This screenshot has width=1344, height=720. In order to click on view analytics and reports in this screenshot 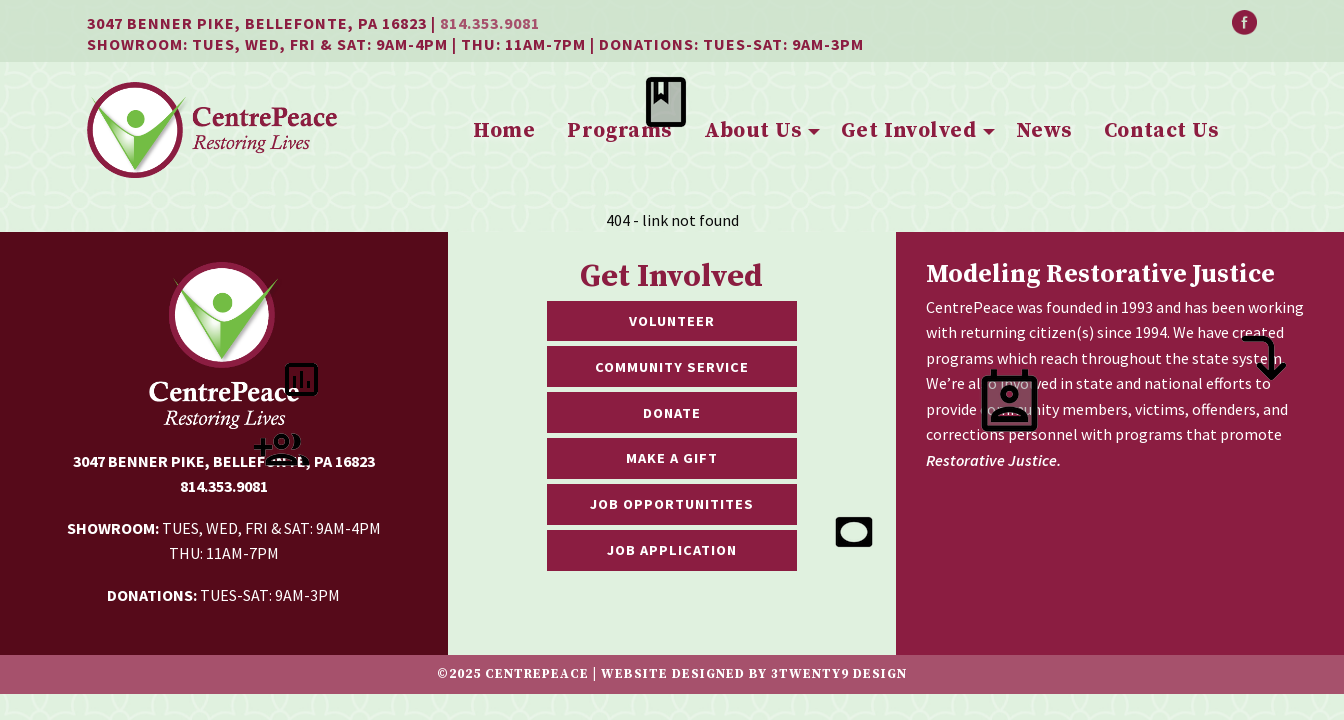, I will do `click(301, 379)`.